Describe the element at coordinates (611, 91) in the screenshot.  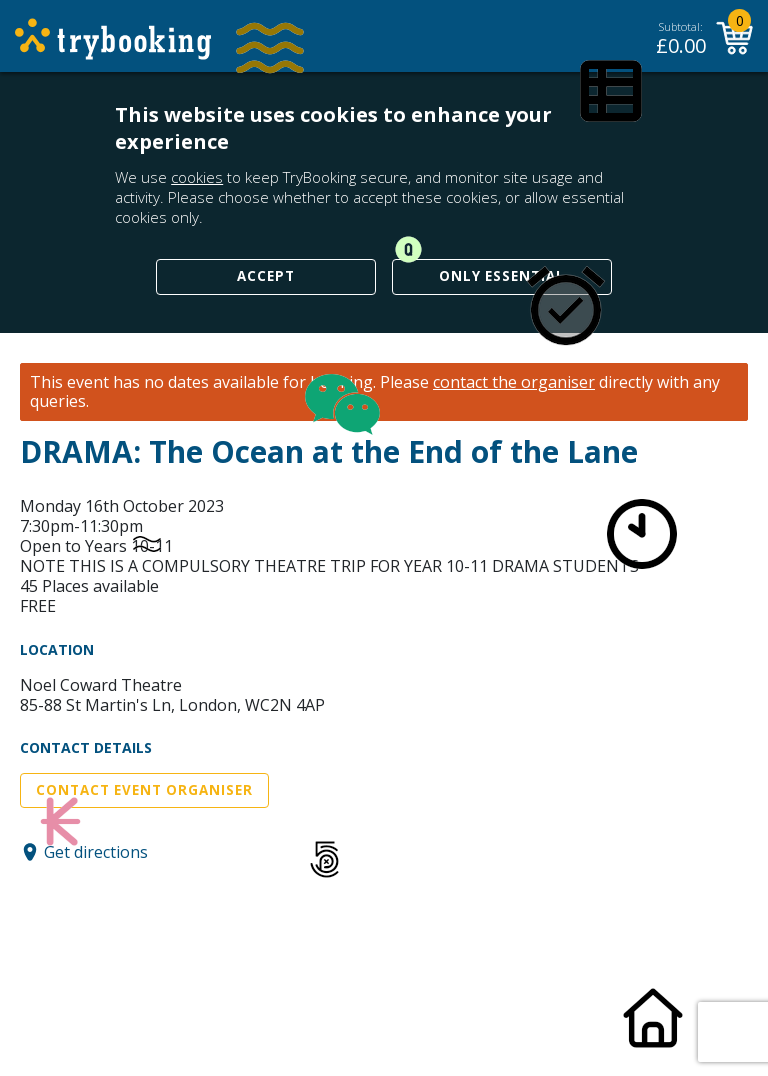
I see `switch to list view` at that location.